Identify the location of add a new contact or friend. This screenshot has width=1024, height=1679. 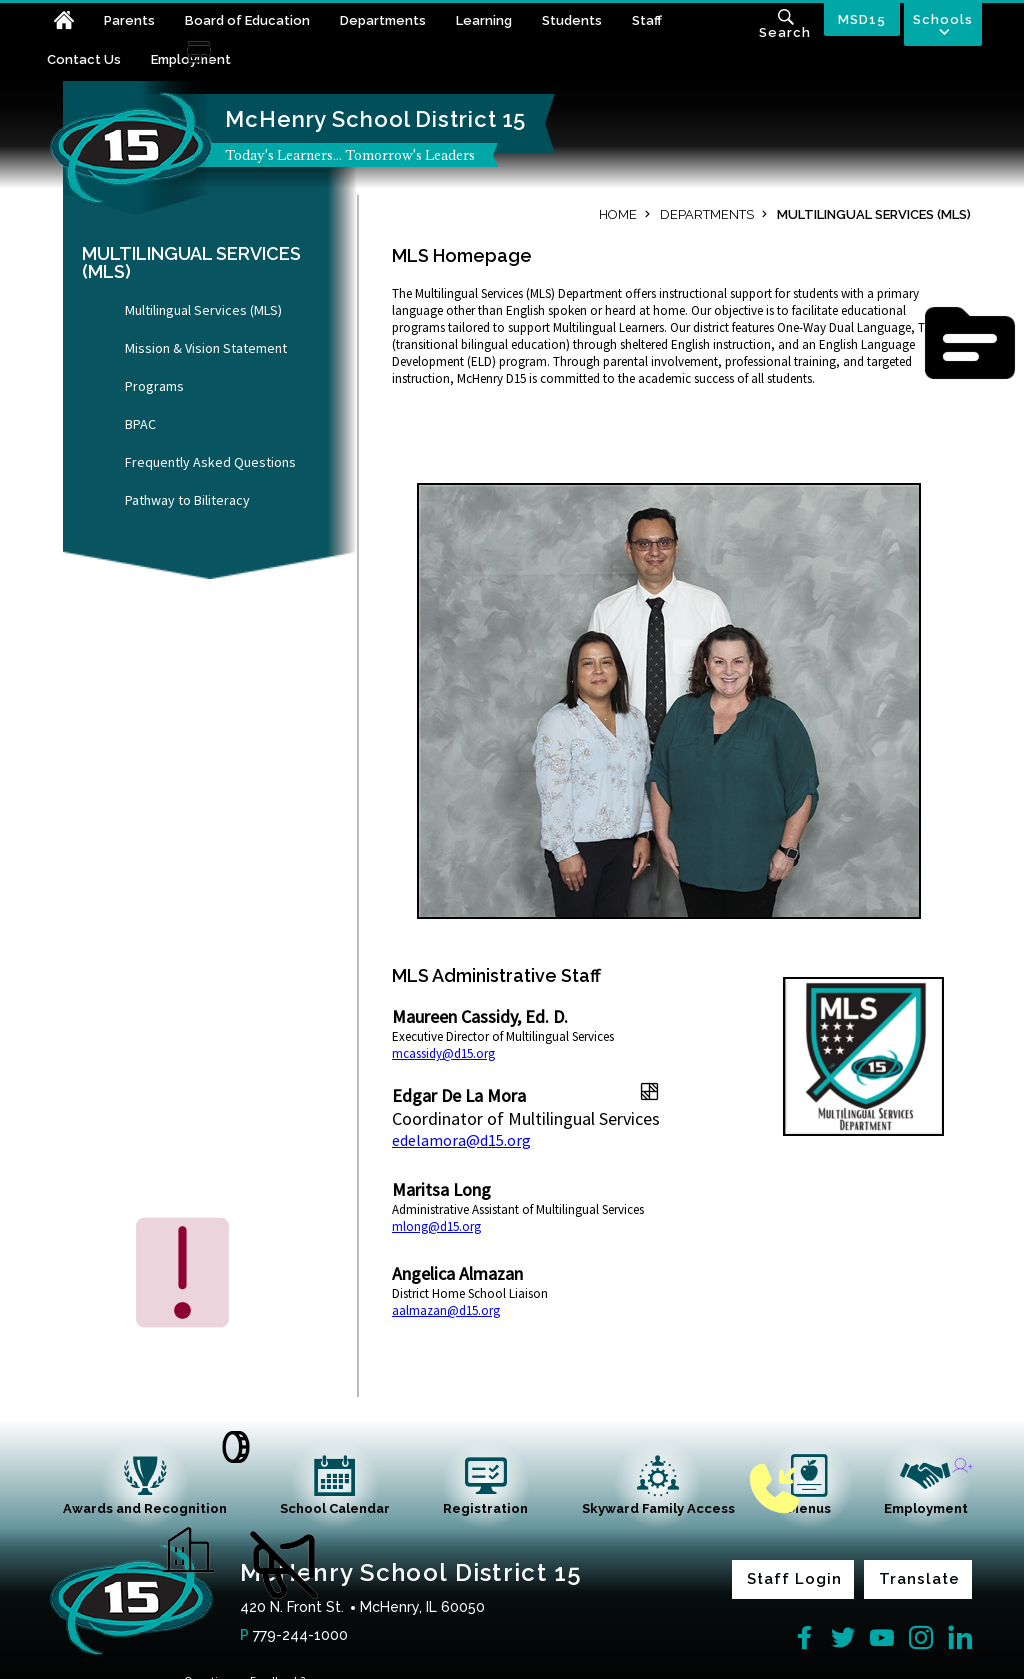
(962, 1466).